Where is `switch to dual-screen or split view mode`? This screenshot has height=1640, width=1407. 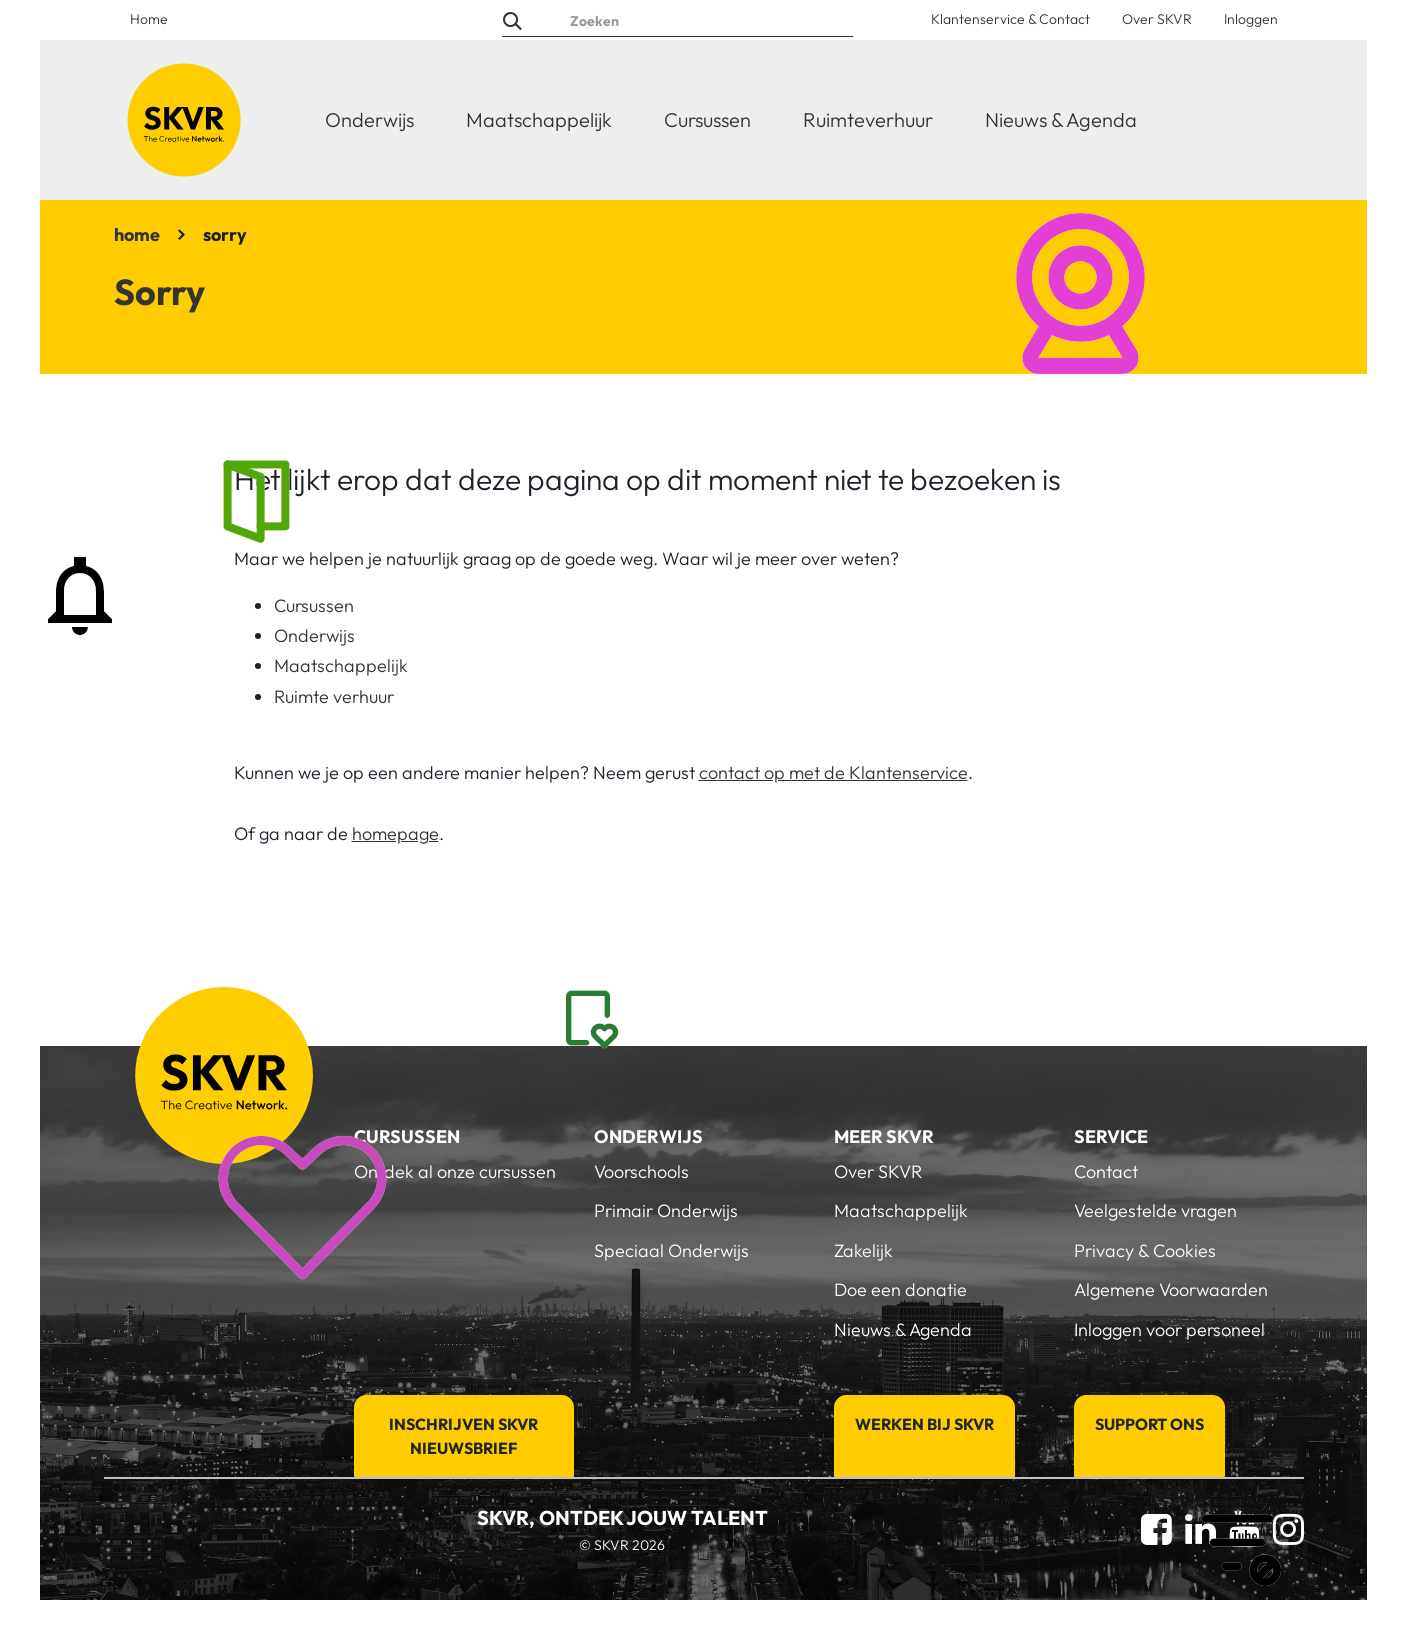
switch to dual-screen or split view mode is located at coordinates (256, 497).